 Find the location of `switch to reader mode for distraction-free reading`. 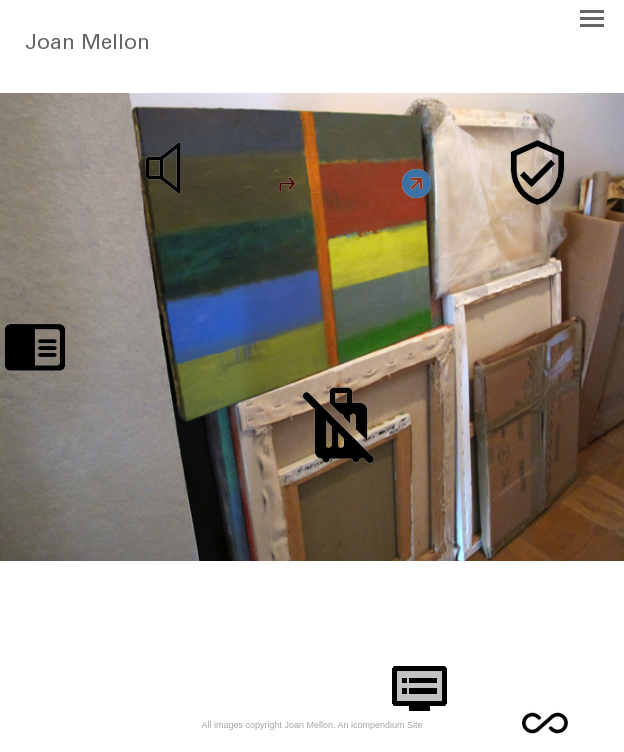

switch to reader mode for distraction-free reading is located at coordinates (35, 346).